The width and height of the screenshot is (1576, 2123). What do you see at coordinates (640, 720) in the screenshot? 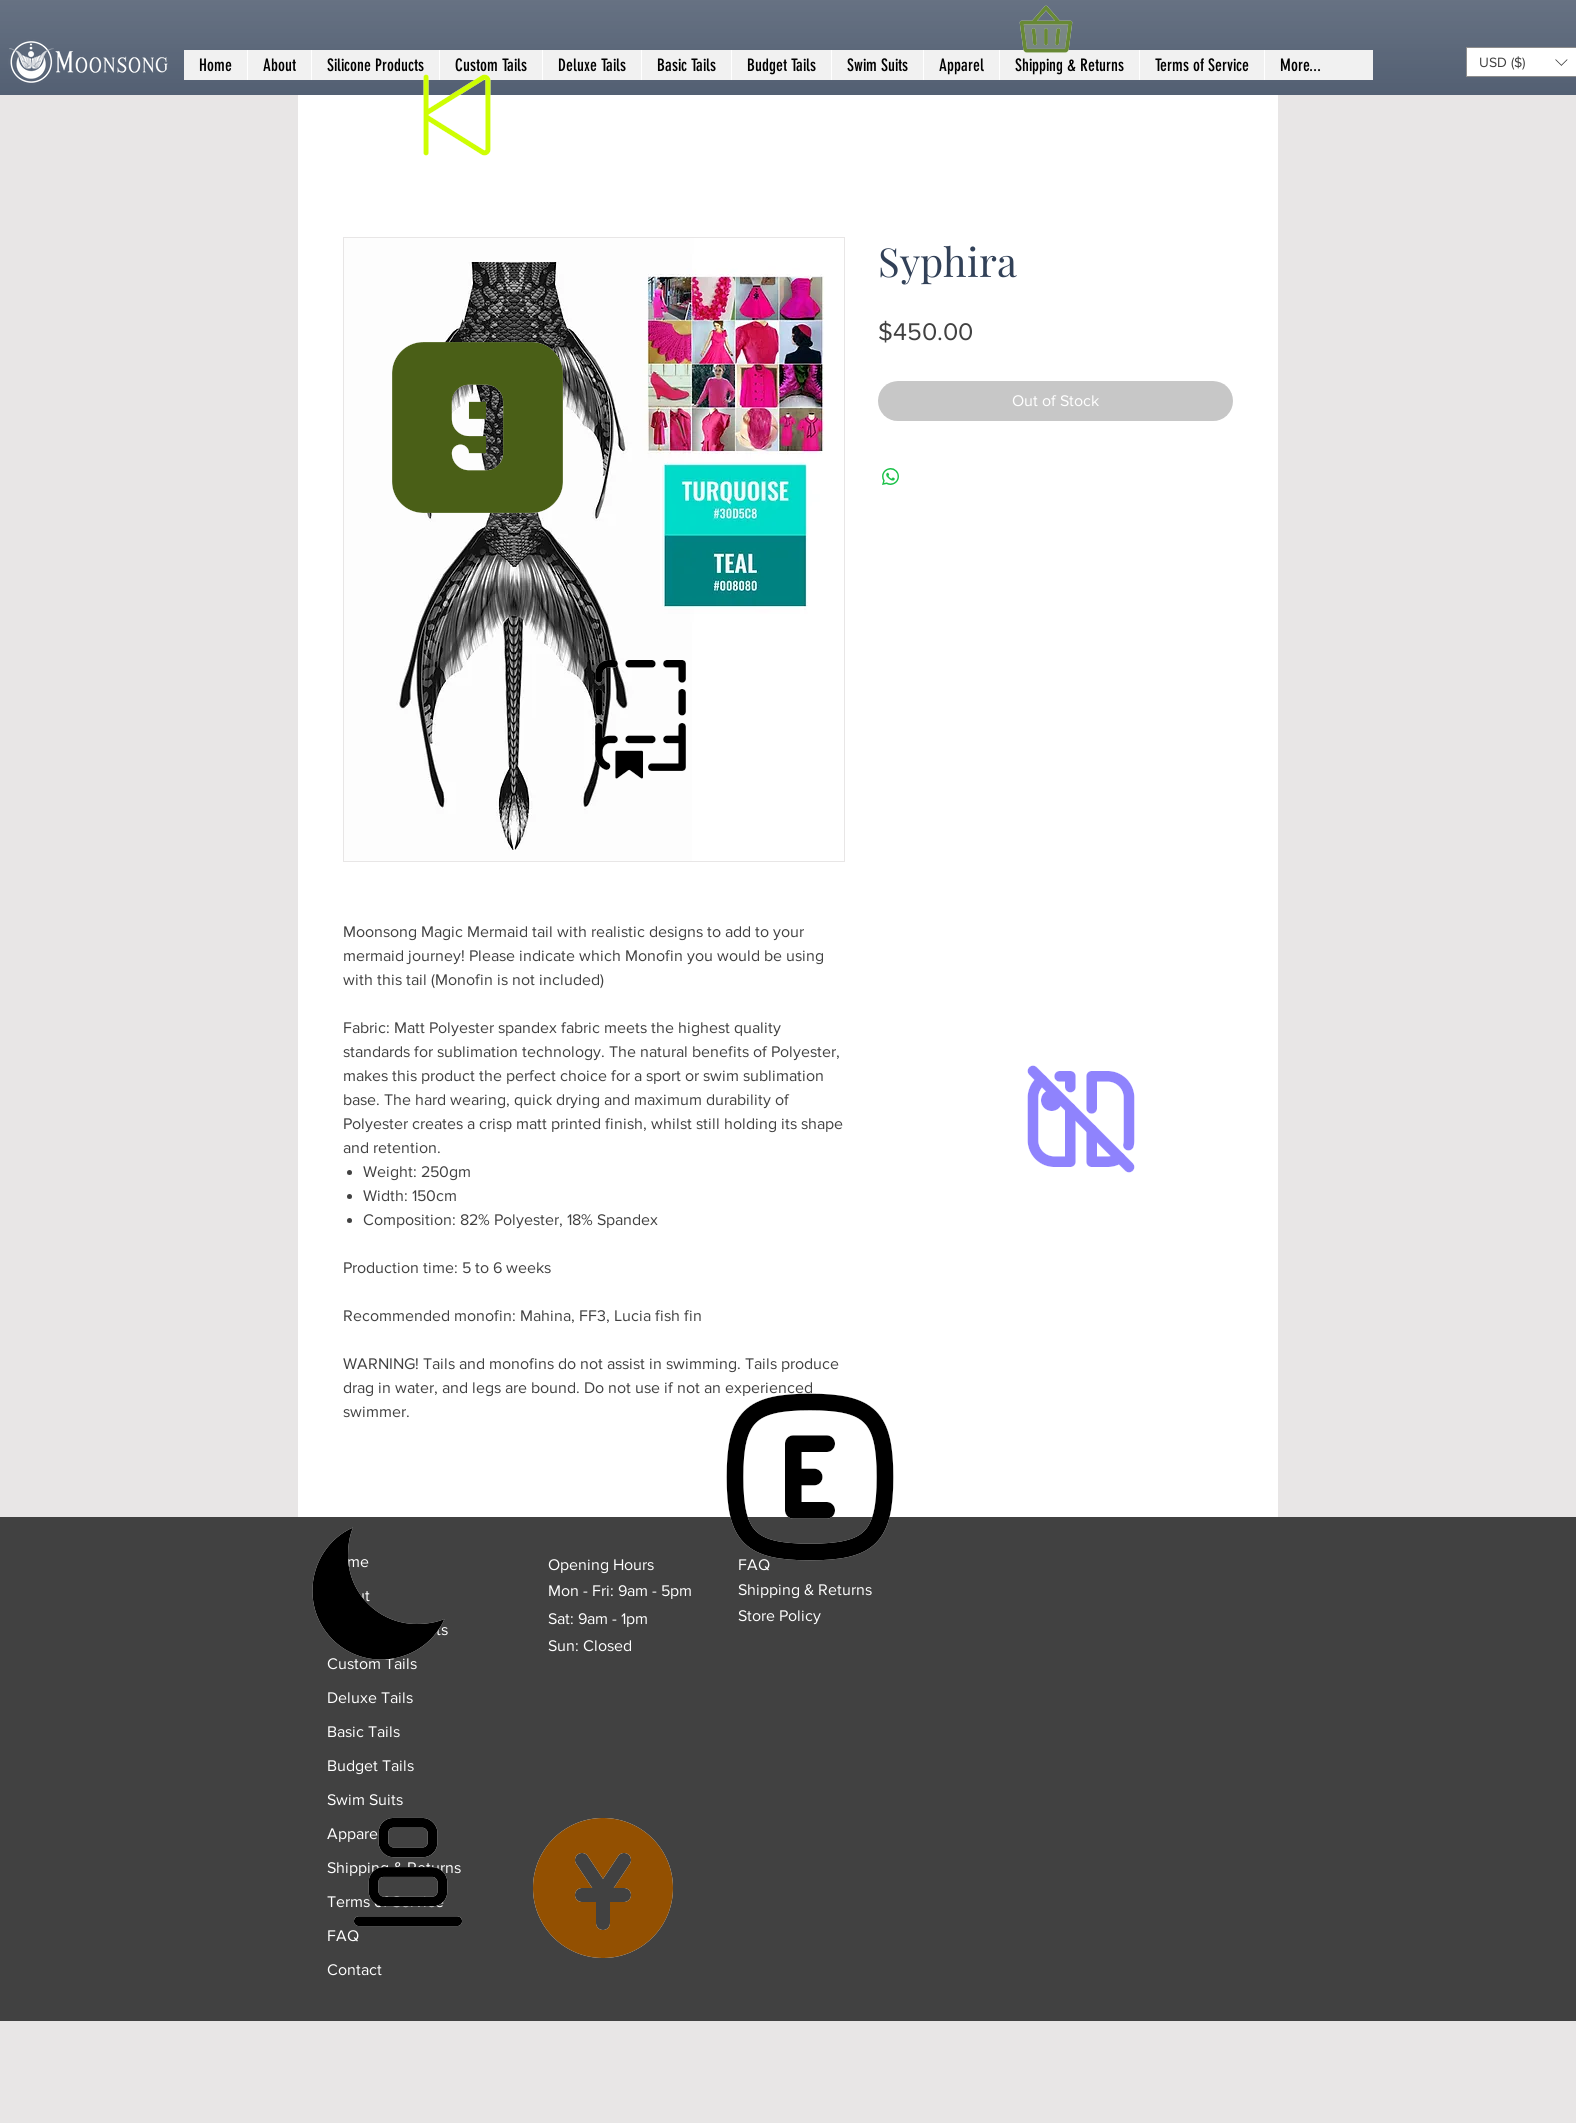
I see `create a new repository from a template` at bounding box center [640, 720].